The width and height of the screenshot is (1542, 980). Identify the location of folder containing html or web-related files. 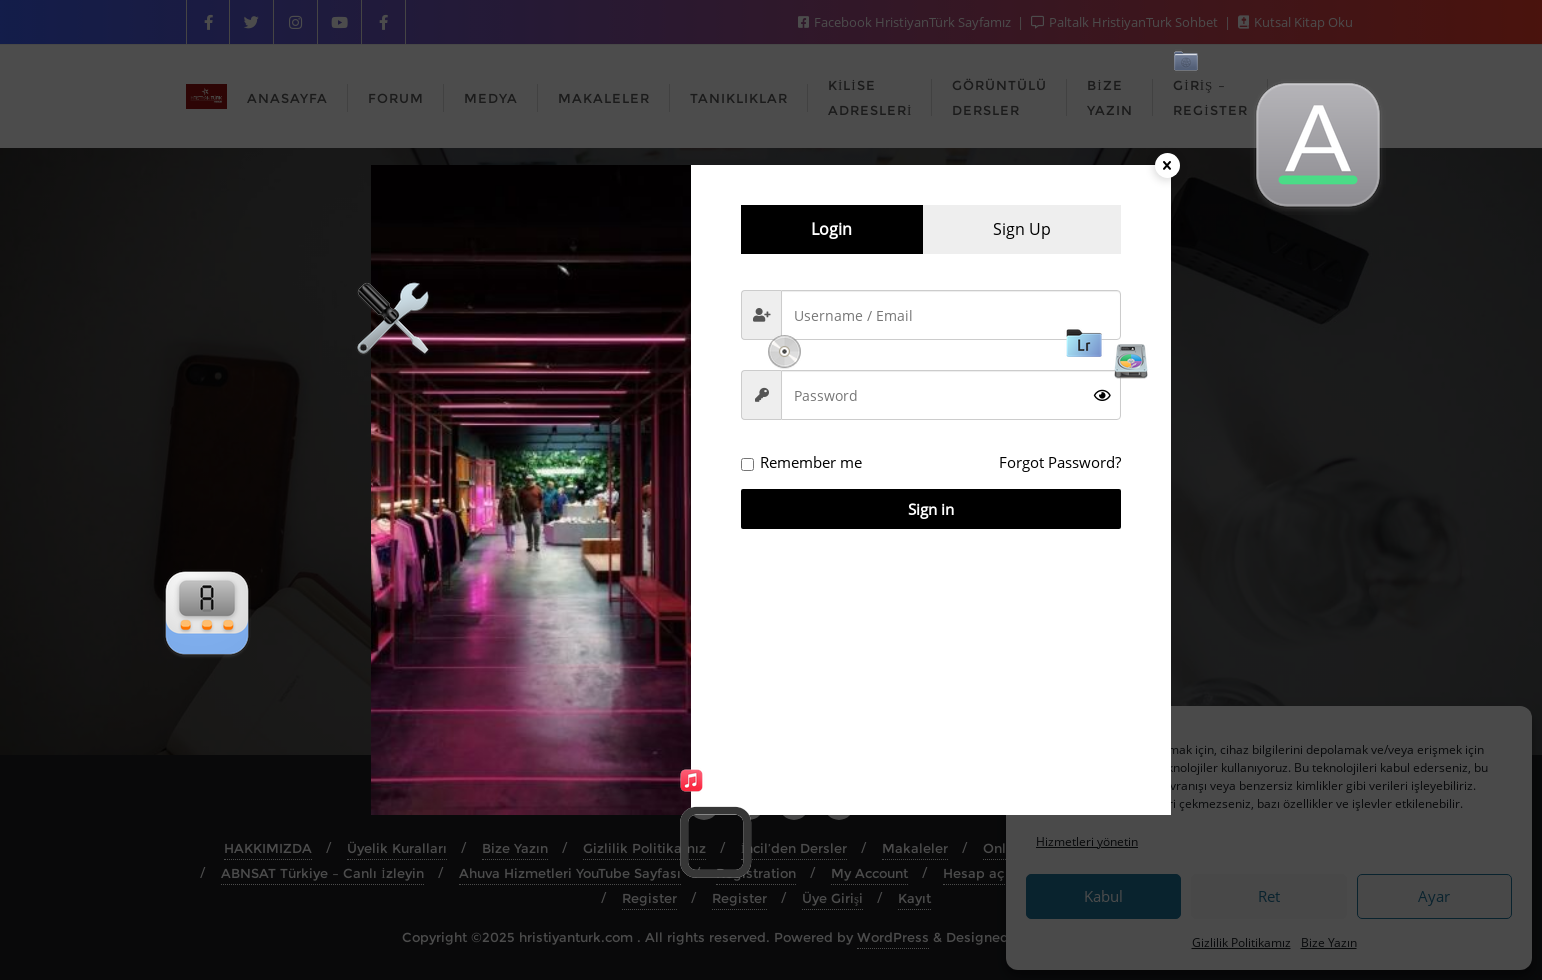
(1186, 61).